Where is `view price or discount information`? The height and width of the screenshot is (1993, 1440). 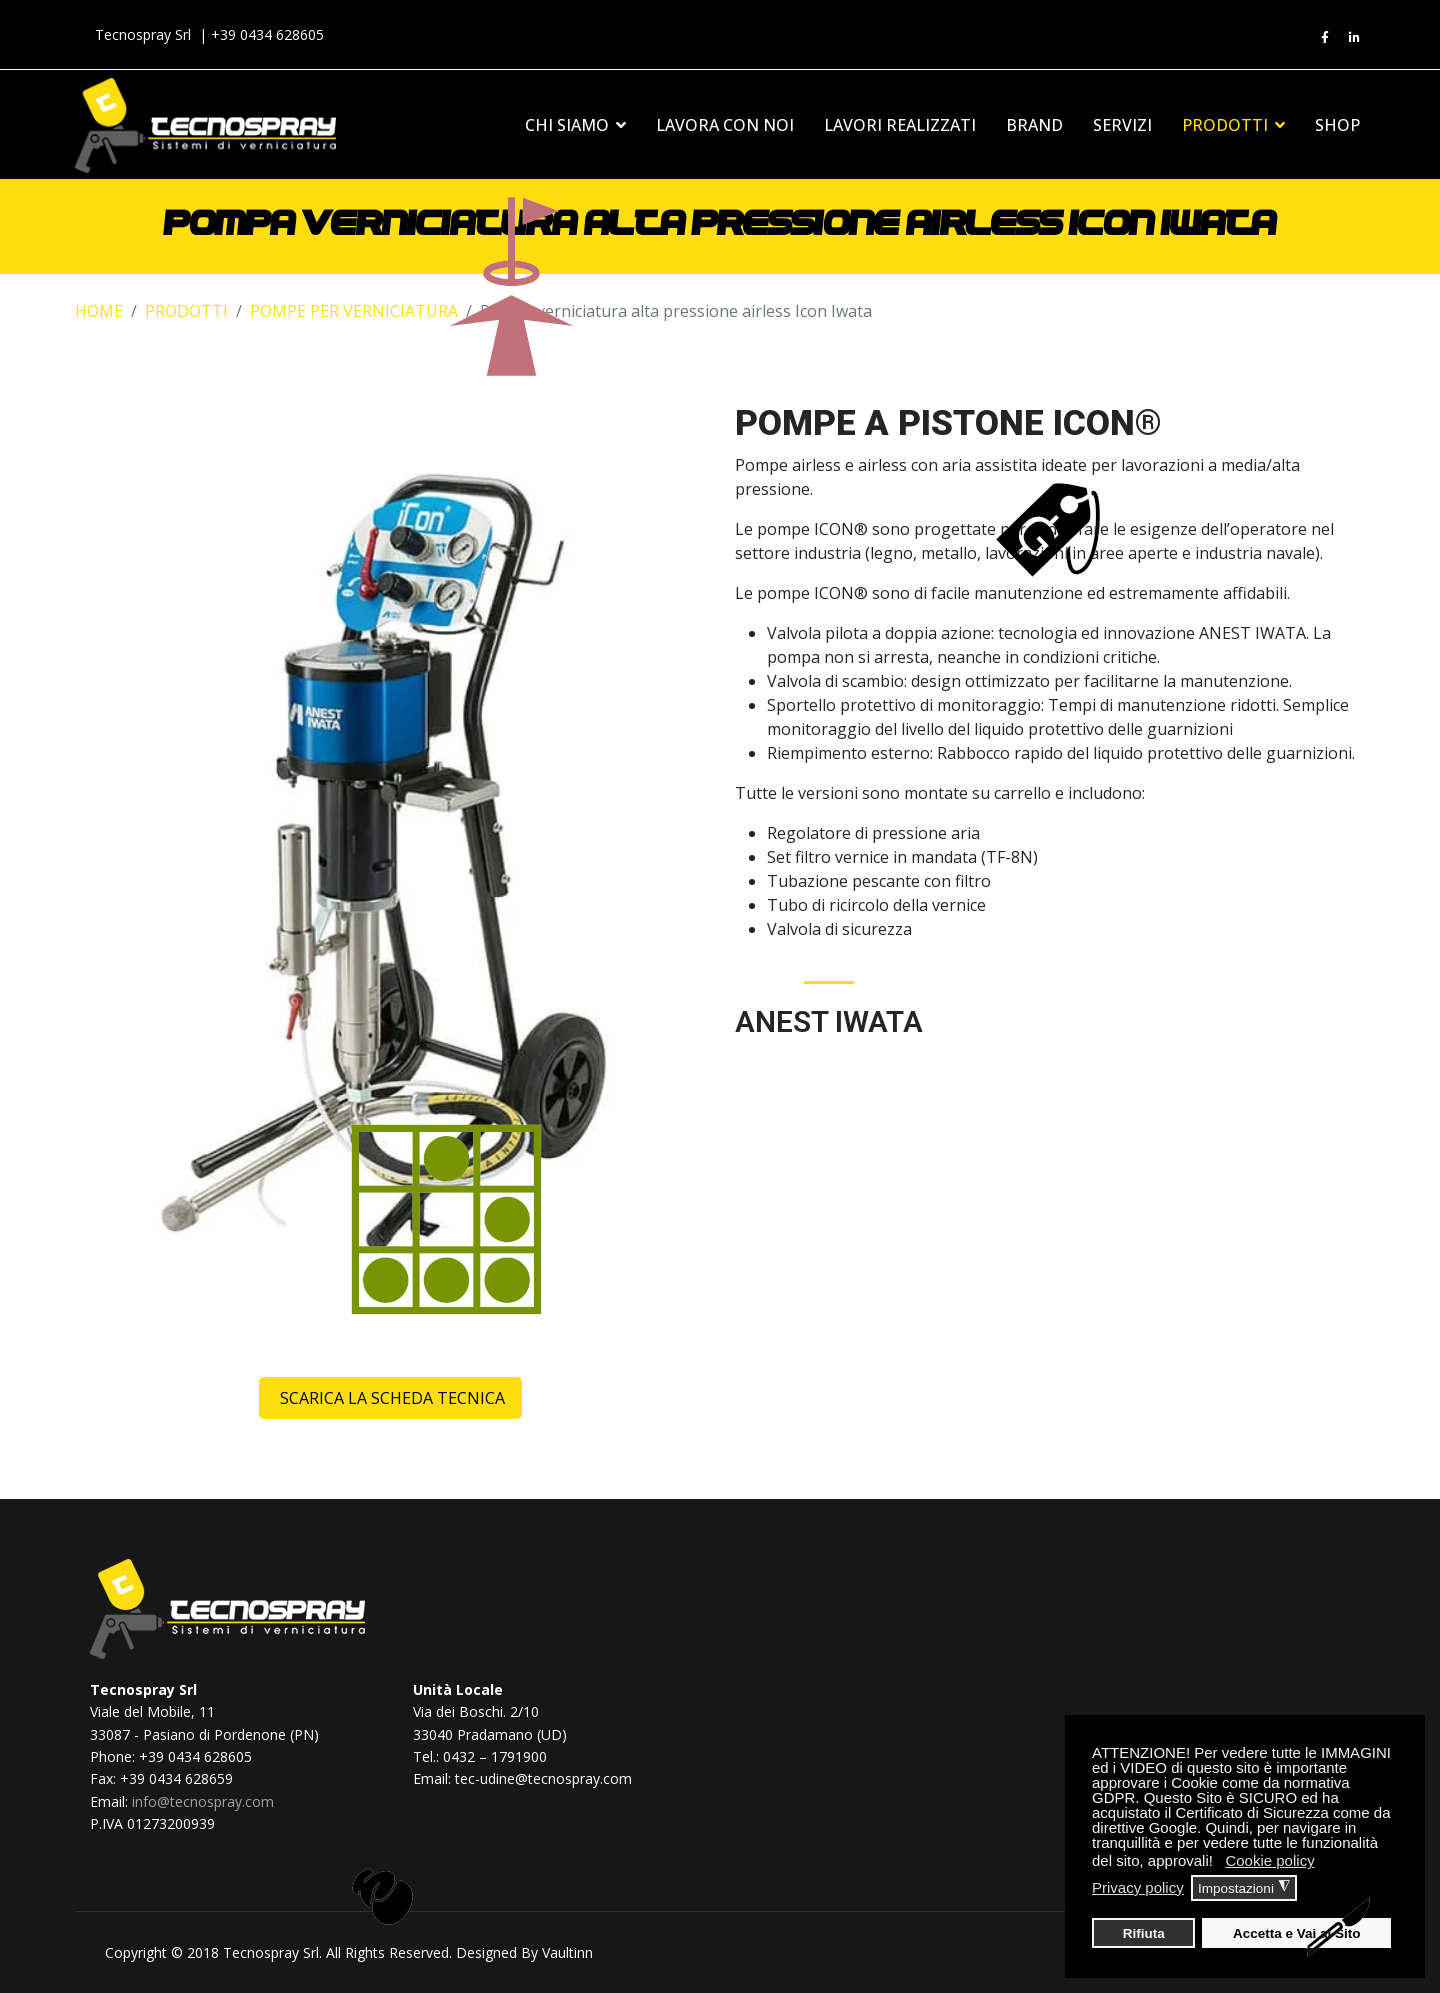
view price or discount information is located at coordinates (1048, 530).